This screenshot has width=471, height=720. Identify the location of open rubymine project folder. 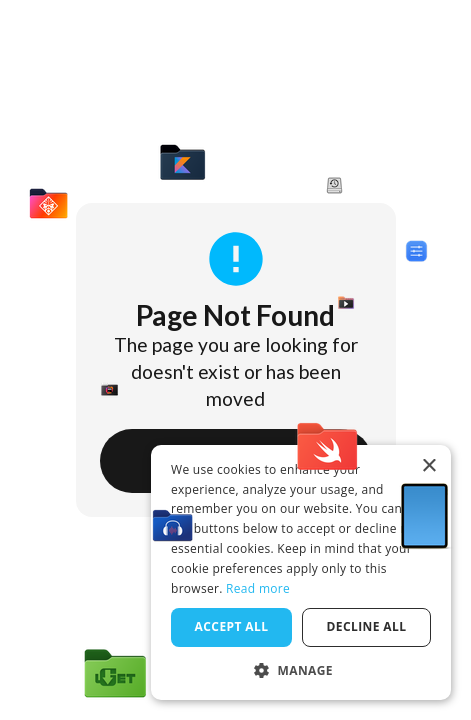
(109, 389).